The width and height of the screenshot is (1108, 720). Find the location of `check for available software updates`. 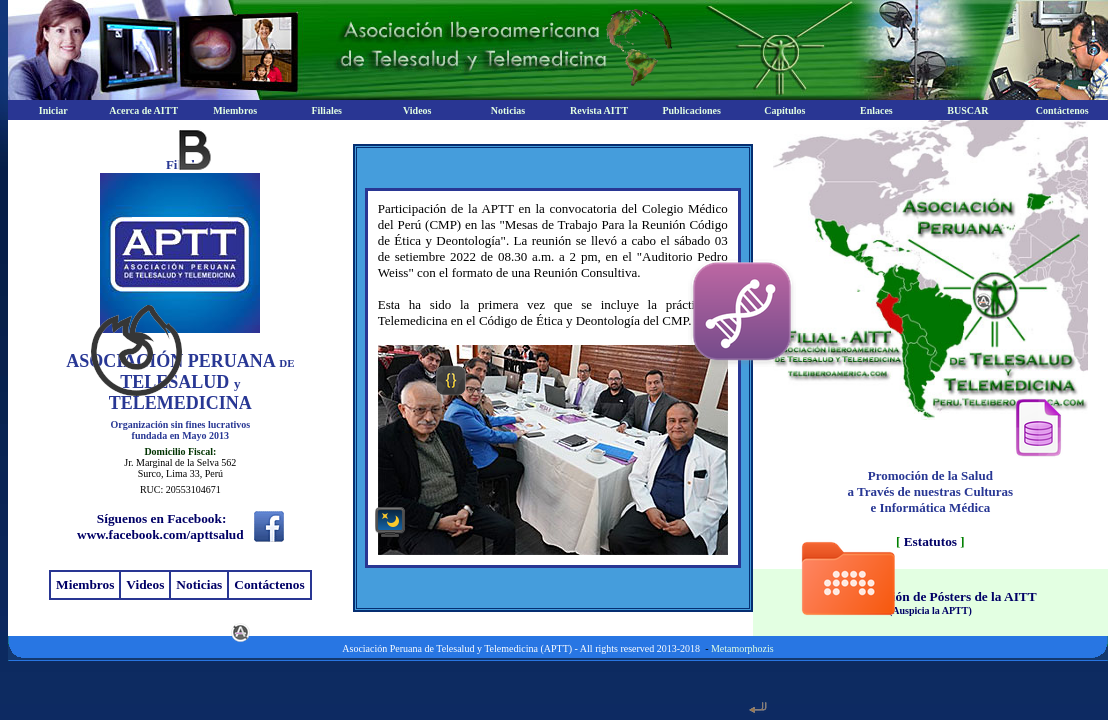

check for available software updates is located at coordinates (240, 632).